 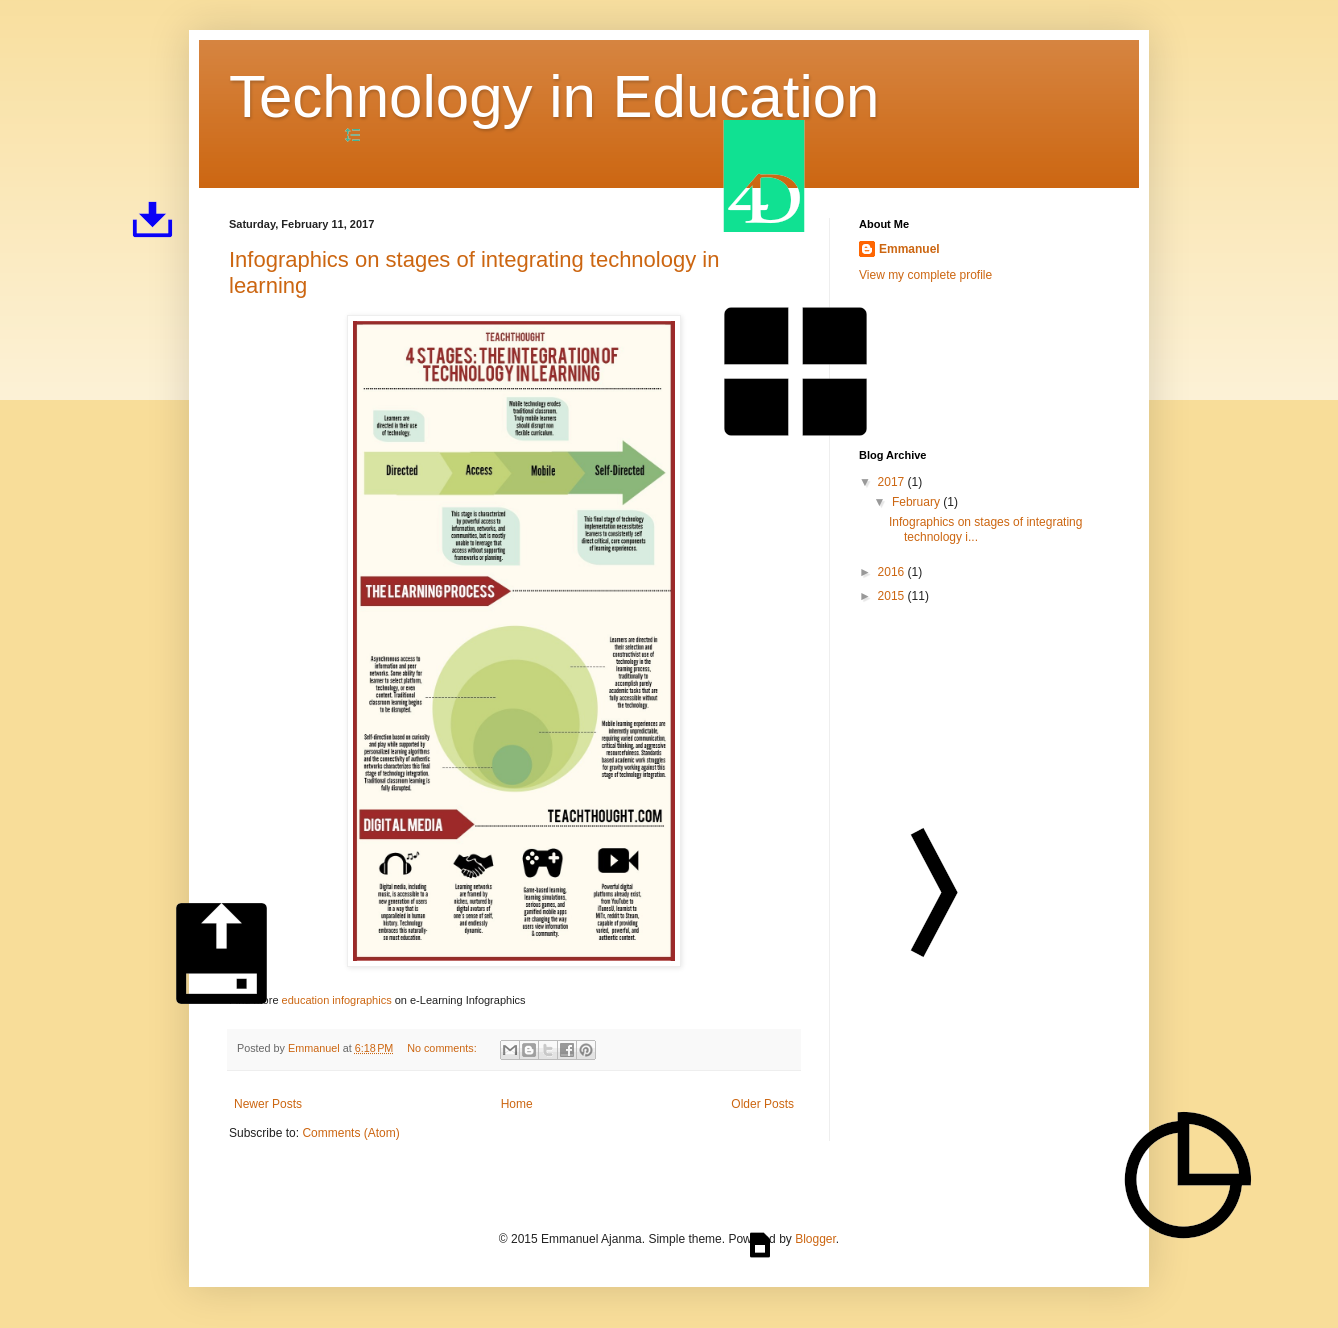 I want to click on view SIM card information, so click(x=760, y=1245).